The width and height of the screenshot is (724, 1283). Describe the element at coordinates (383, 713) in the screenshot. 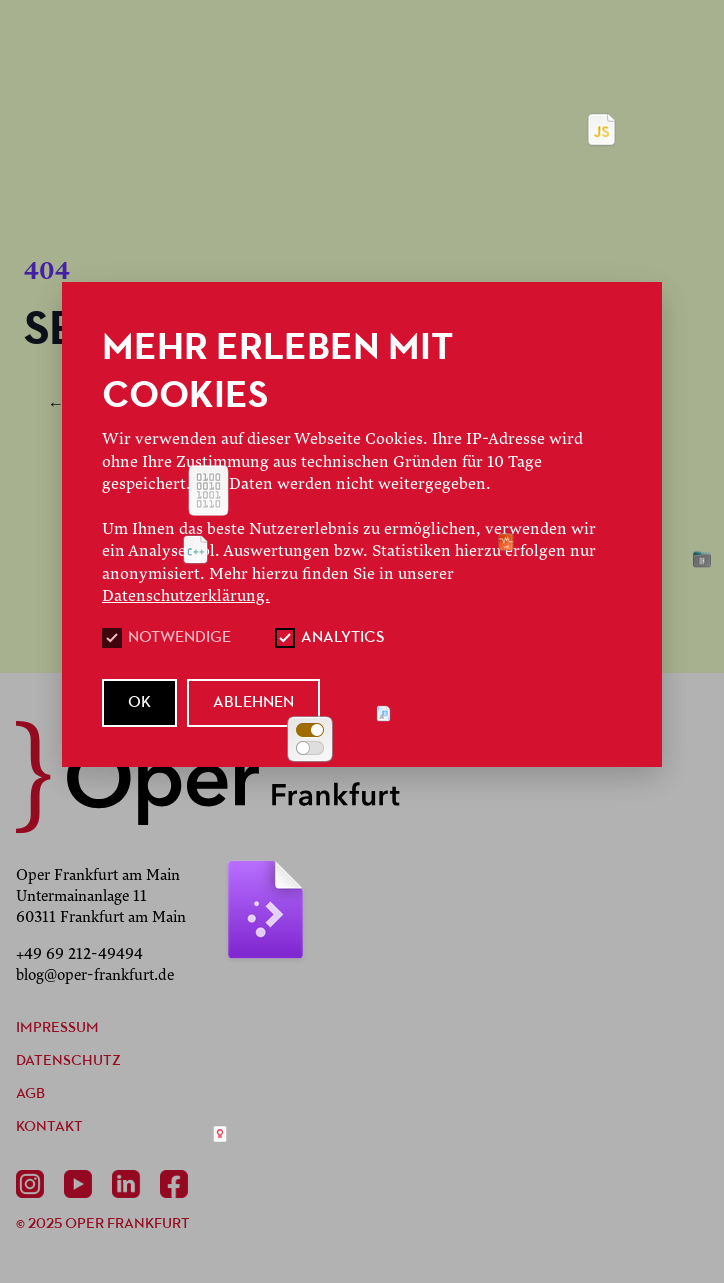

I see `a gettext translation template file (.pot)` at that location.